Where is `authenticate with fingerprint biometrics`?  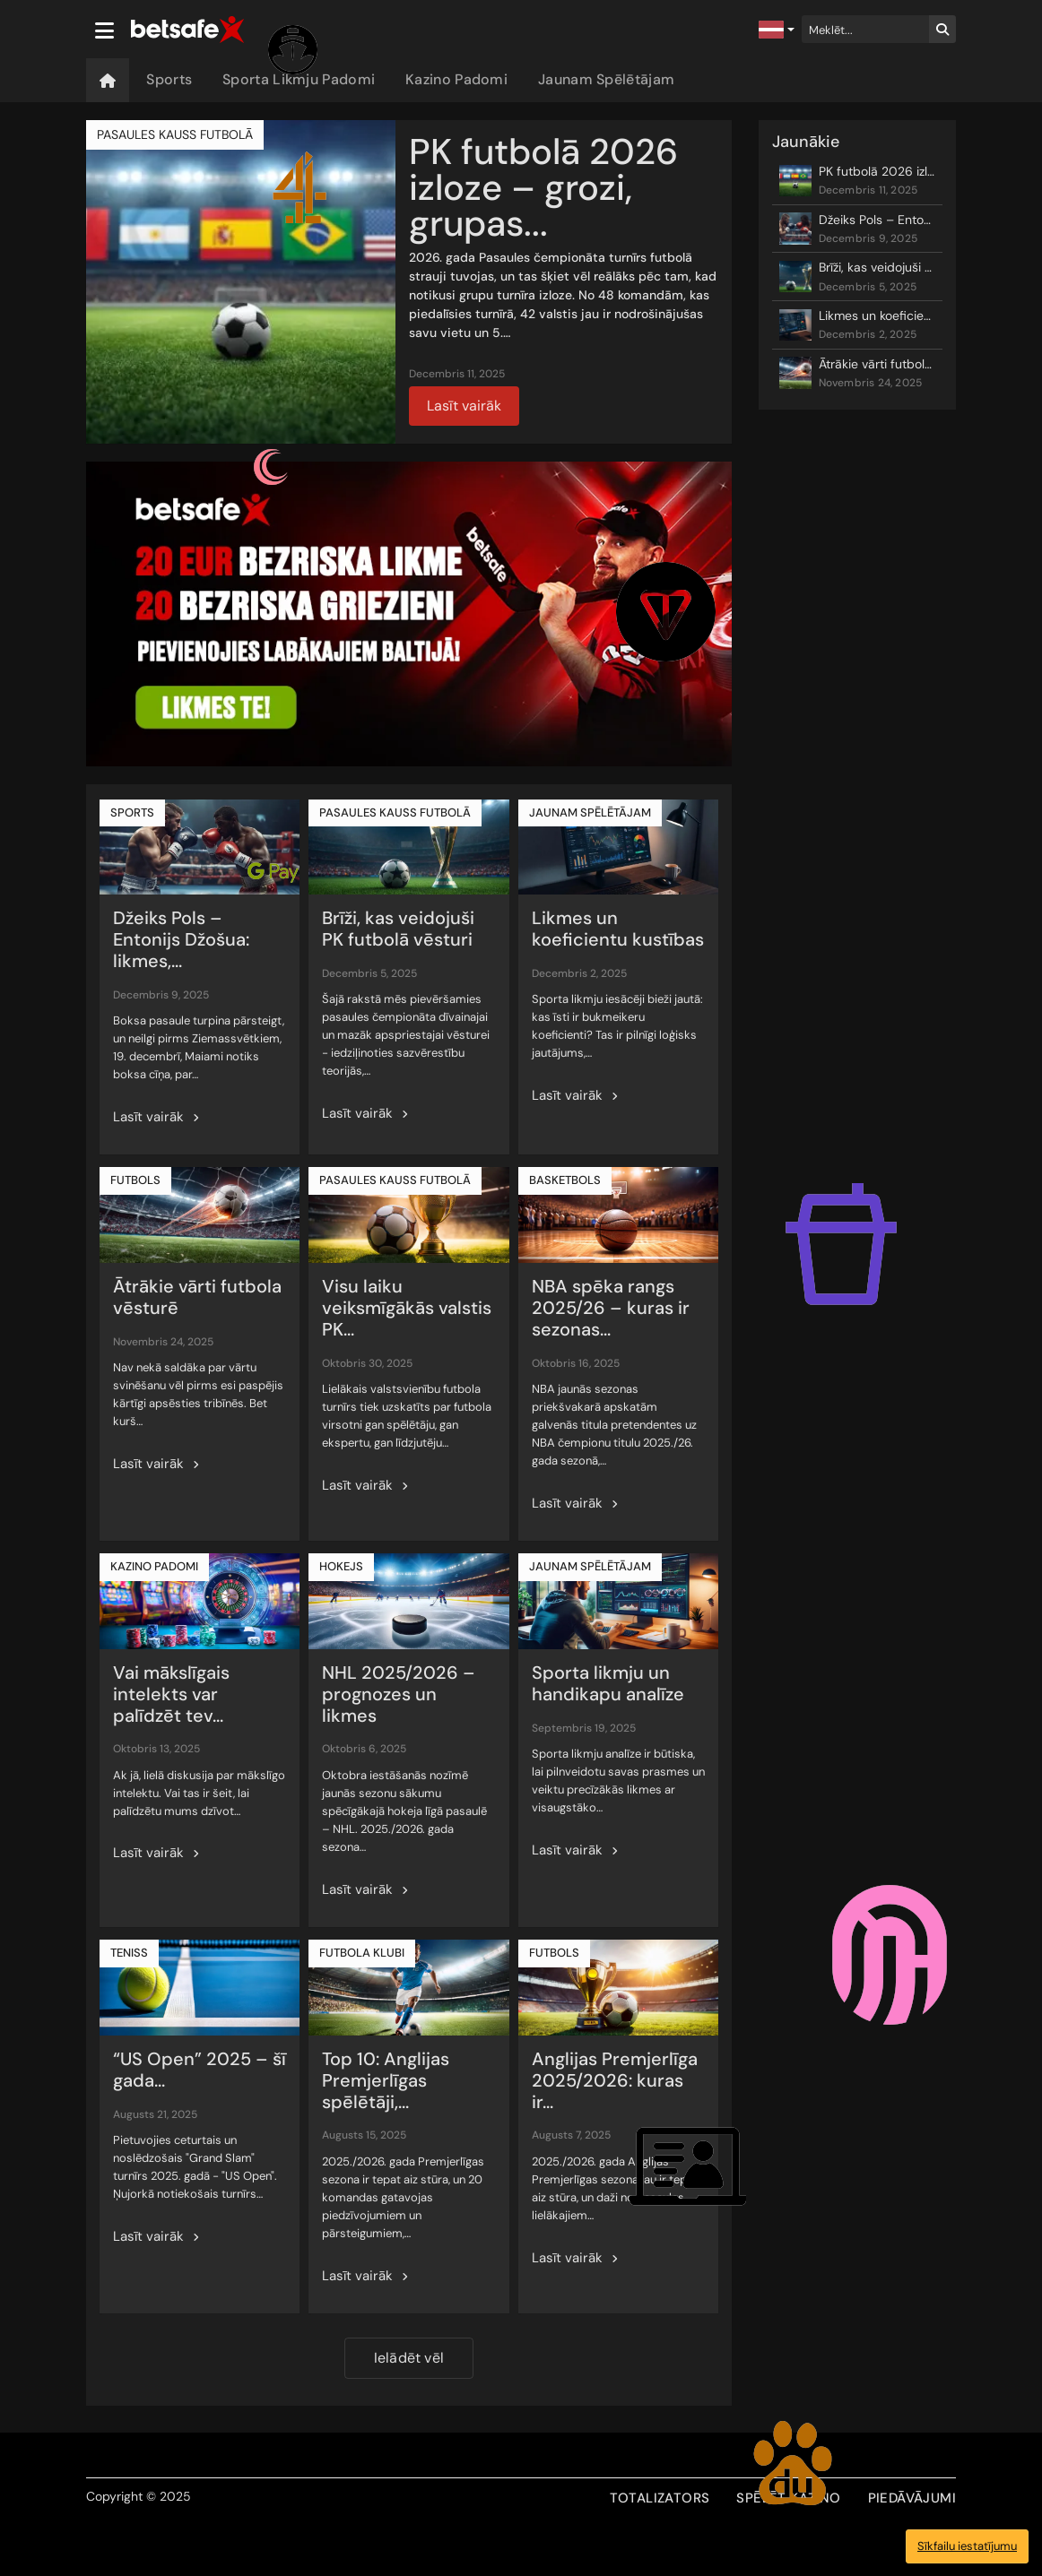 authenticate with fingerprint biometrics is located at coordinates (890, 1955).